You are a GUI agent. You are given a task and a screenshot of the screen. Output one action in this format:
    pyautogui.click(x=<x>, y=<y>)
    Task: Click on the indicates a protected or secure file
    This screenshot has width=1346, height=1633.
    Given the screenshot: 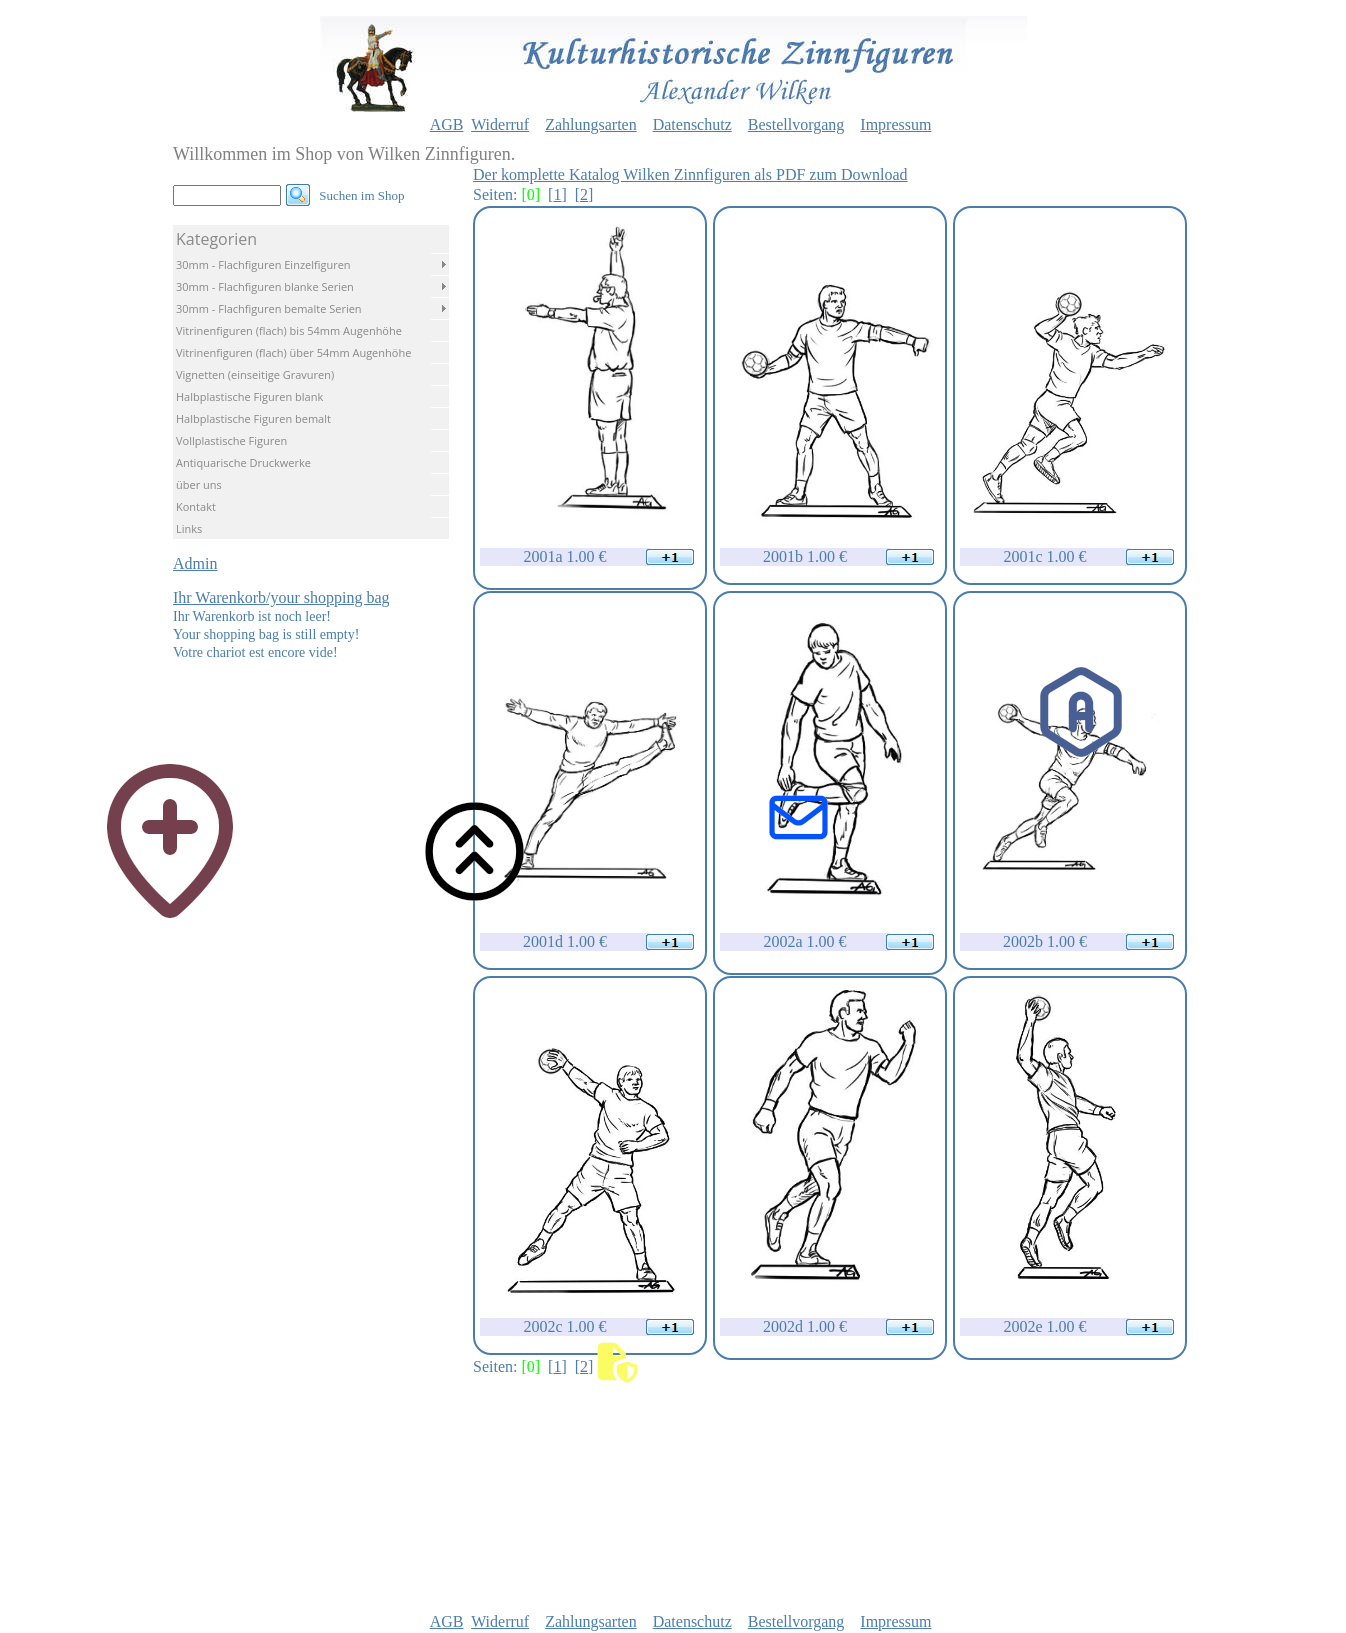 What is the action you would take?
    pyautogui.click(x=616, y=1361)
    